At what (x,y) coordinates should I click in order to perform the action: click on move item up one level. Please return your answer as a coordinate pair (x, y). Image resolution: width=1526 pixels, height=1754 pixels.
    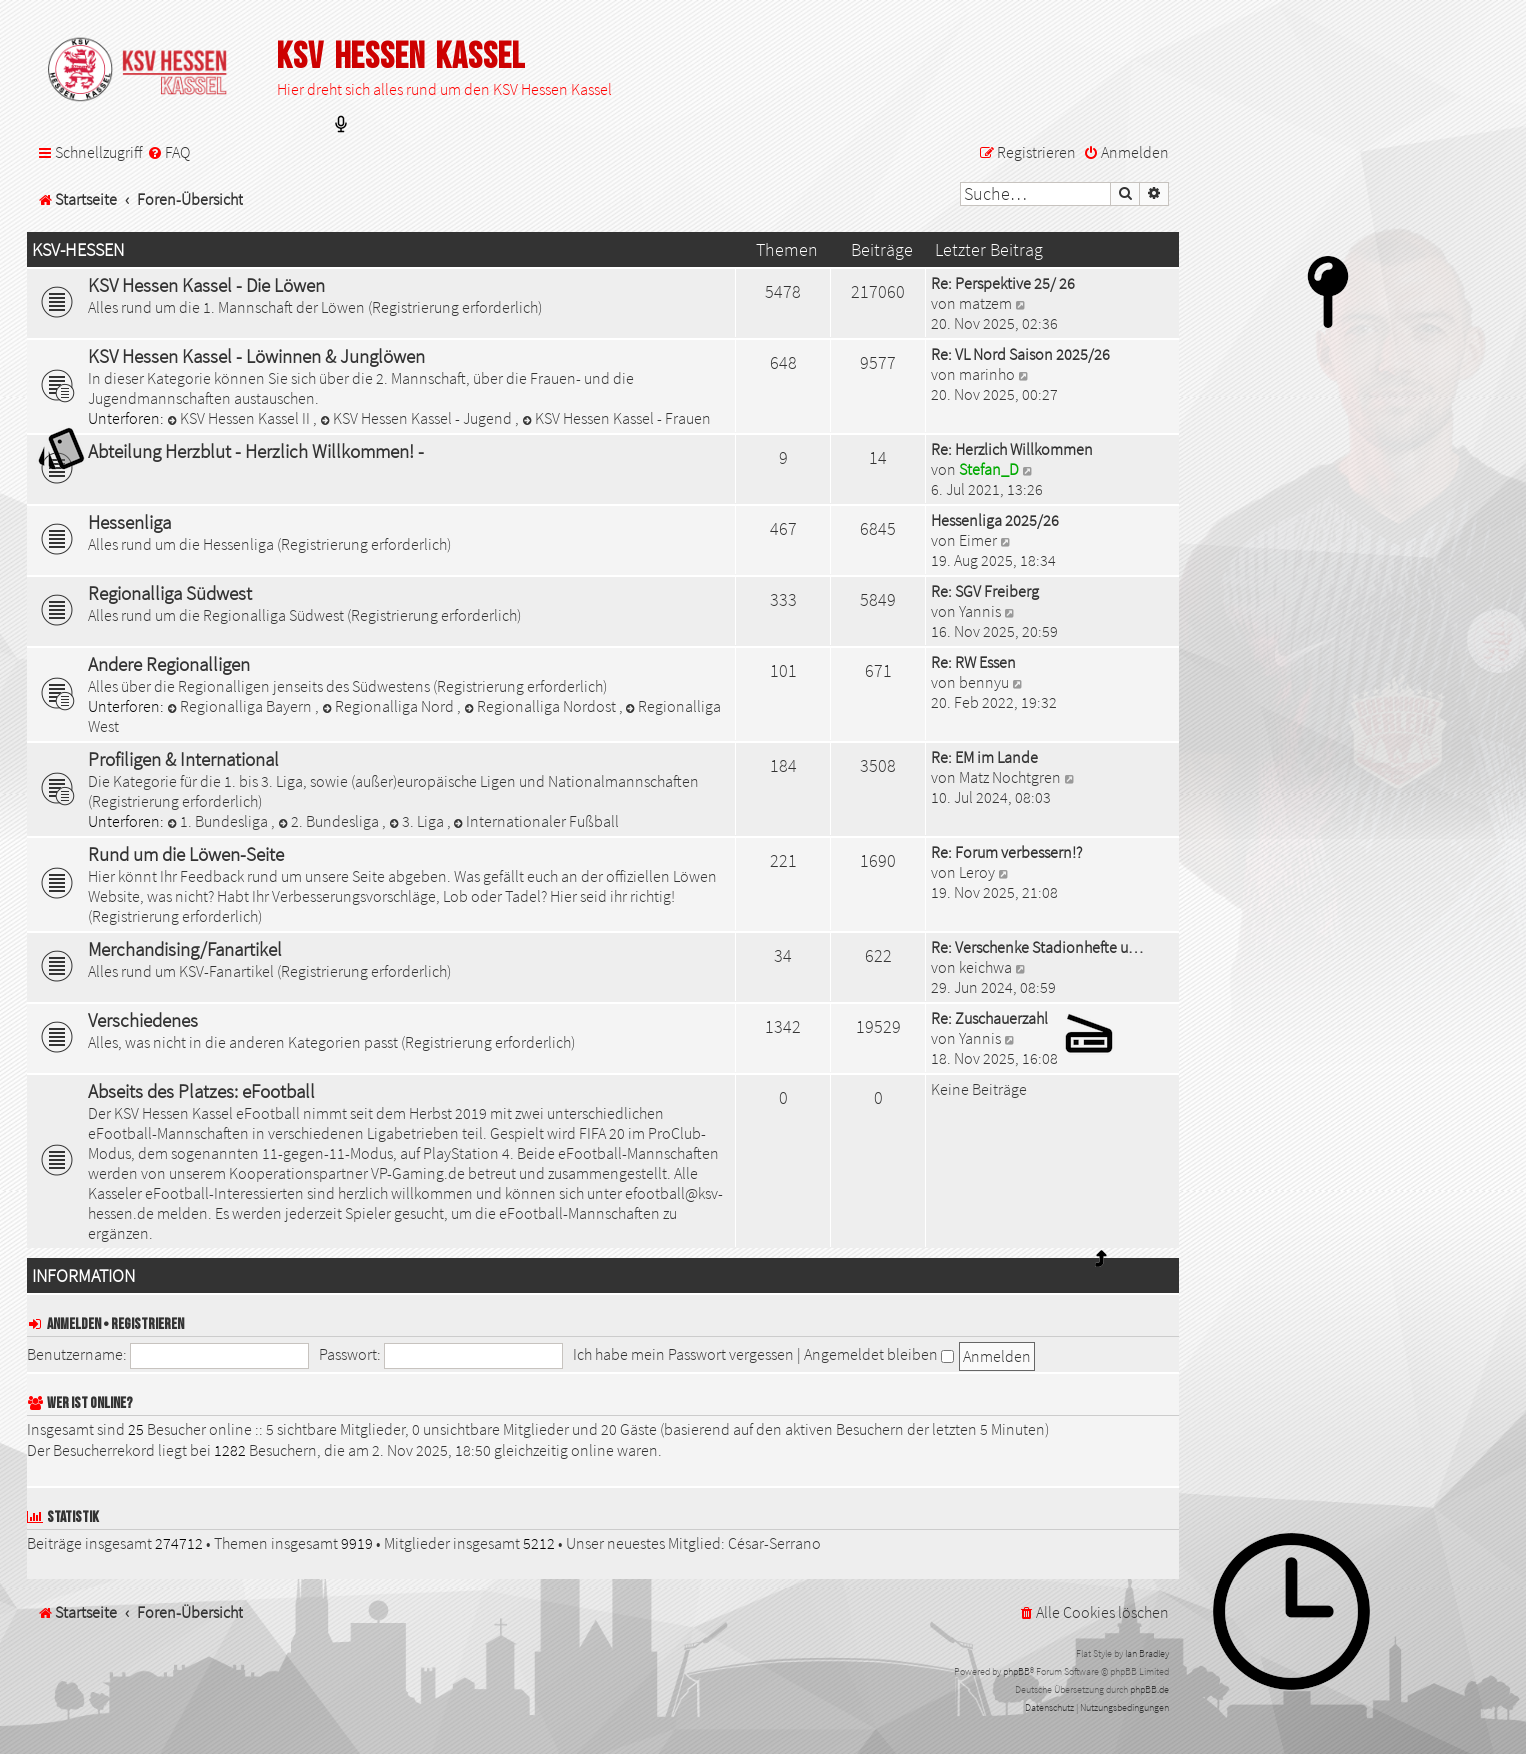
    Looking at the image, I should click on (1101, 1258).